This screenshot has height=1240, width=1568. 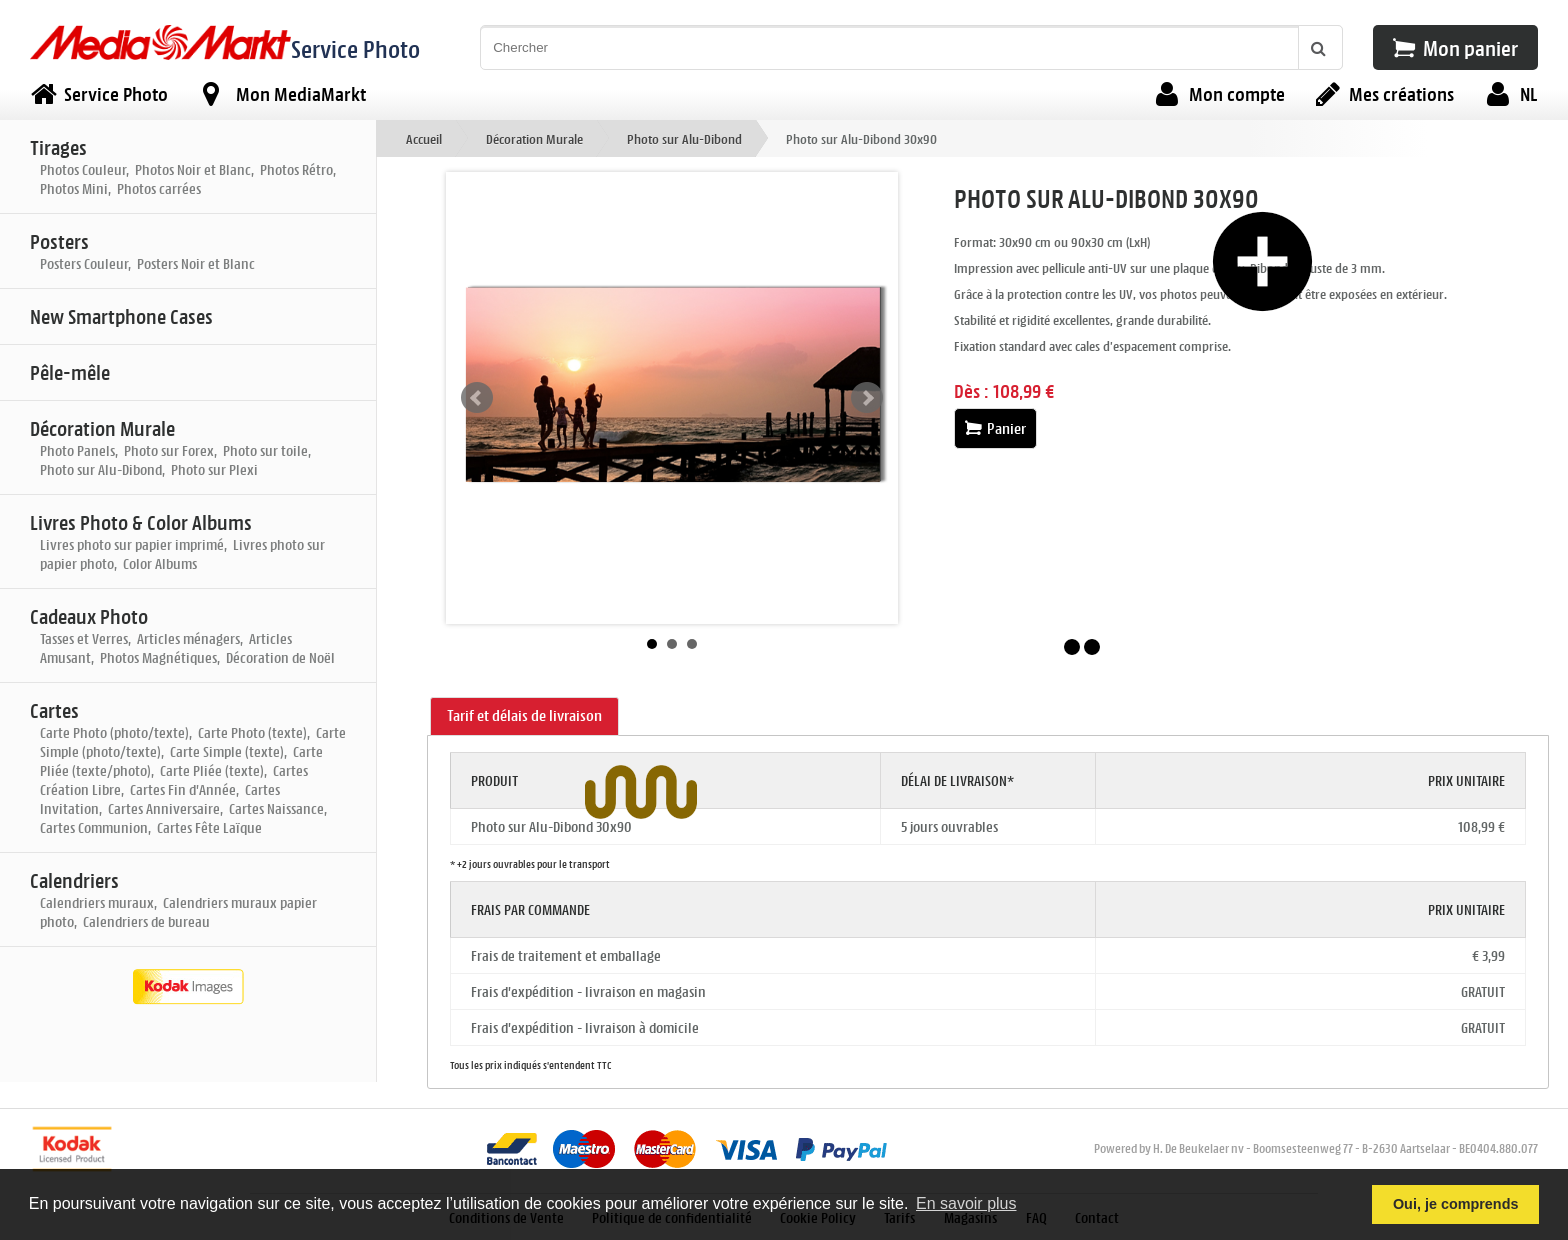 I want to click on visit kununu employer review platform, so click(x=641, y=792).